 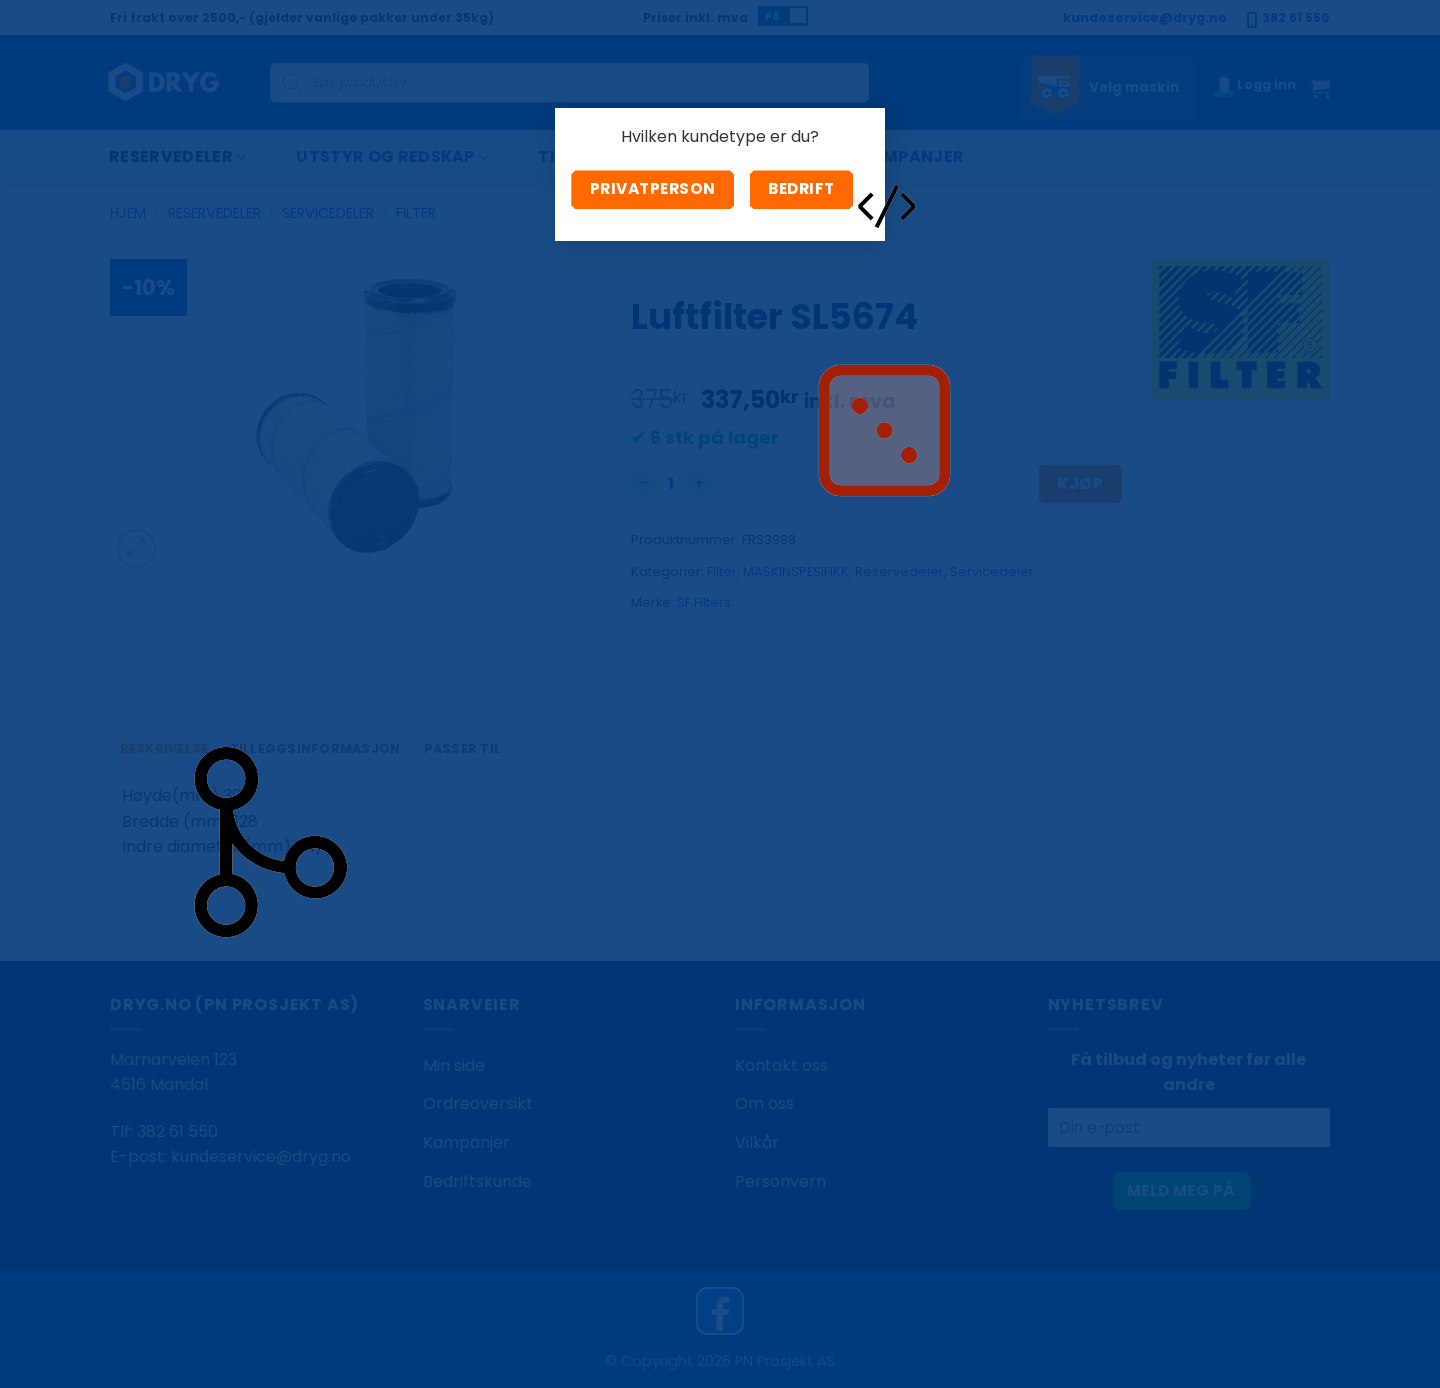 I want to click on view or edit source code, so click(x=887, y=205).